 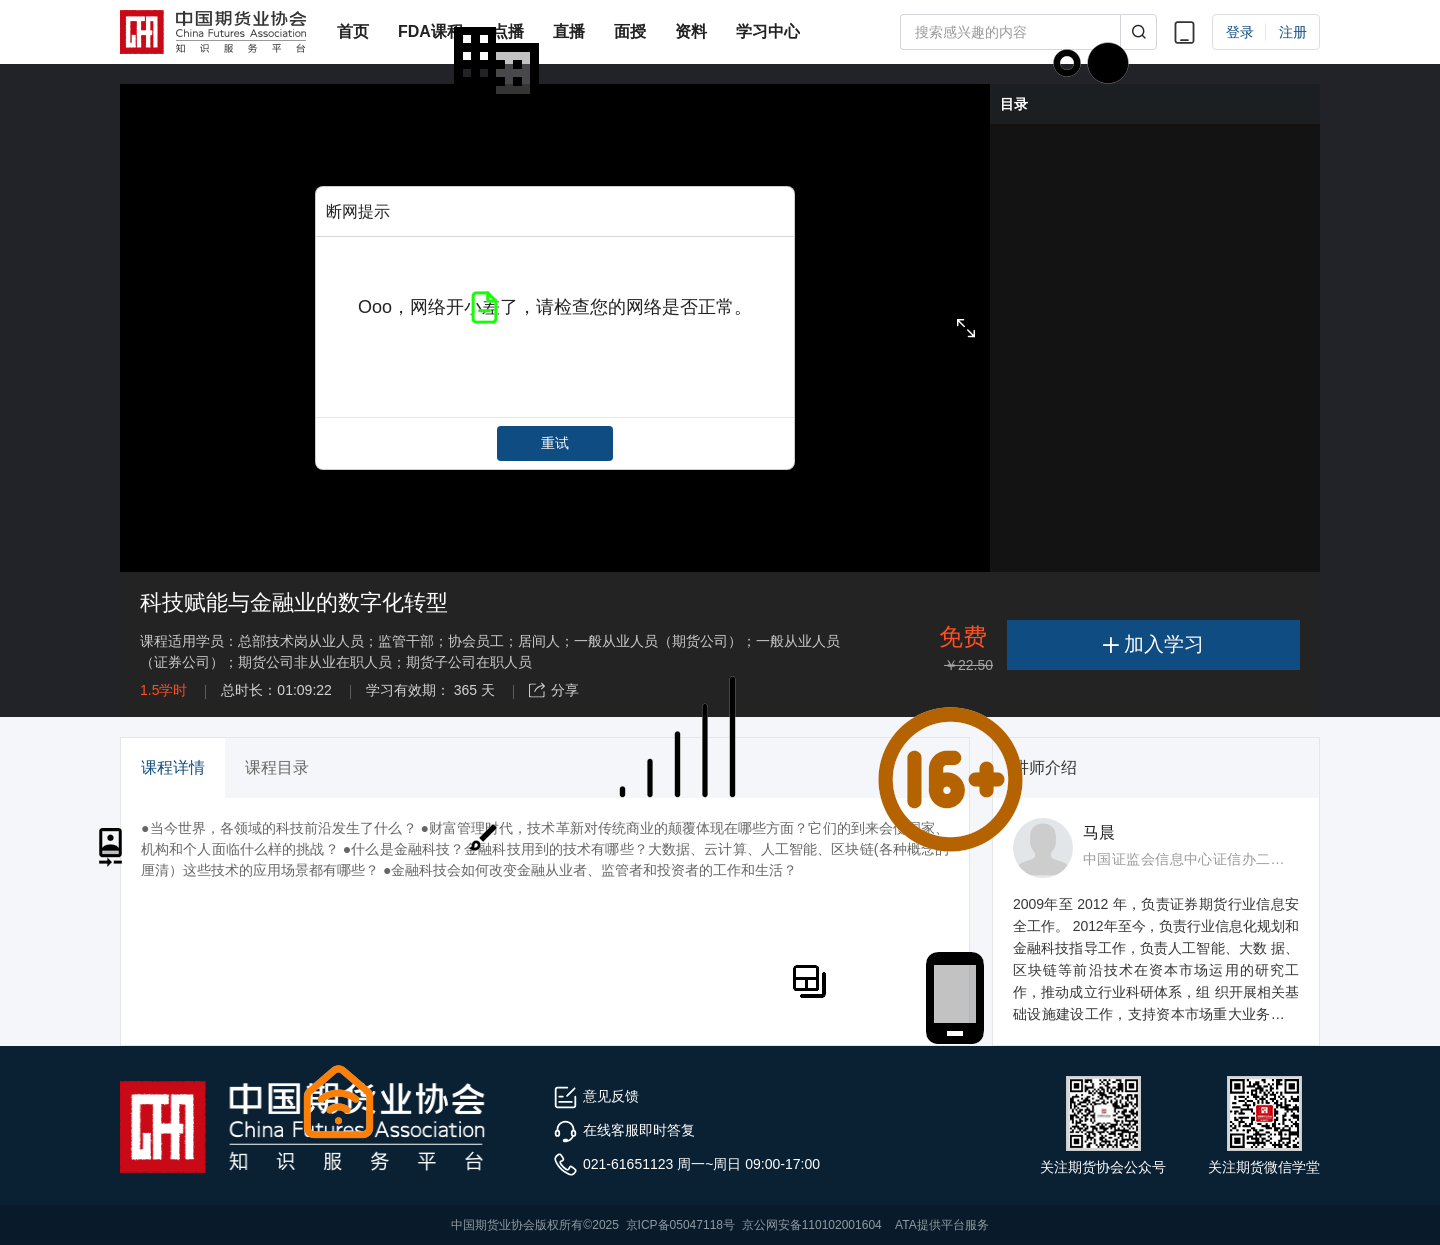 I want to click on create a backup of table data, so click(x=809, y=981).